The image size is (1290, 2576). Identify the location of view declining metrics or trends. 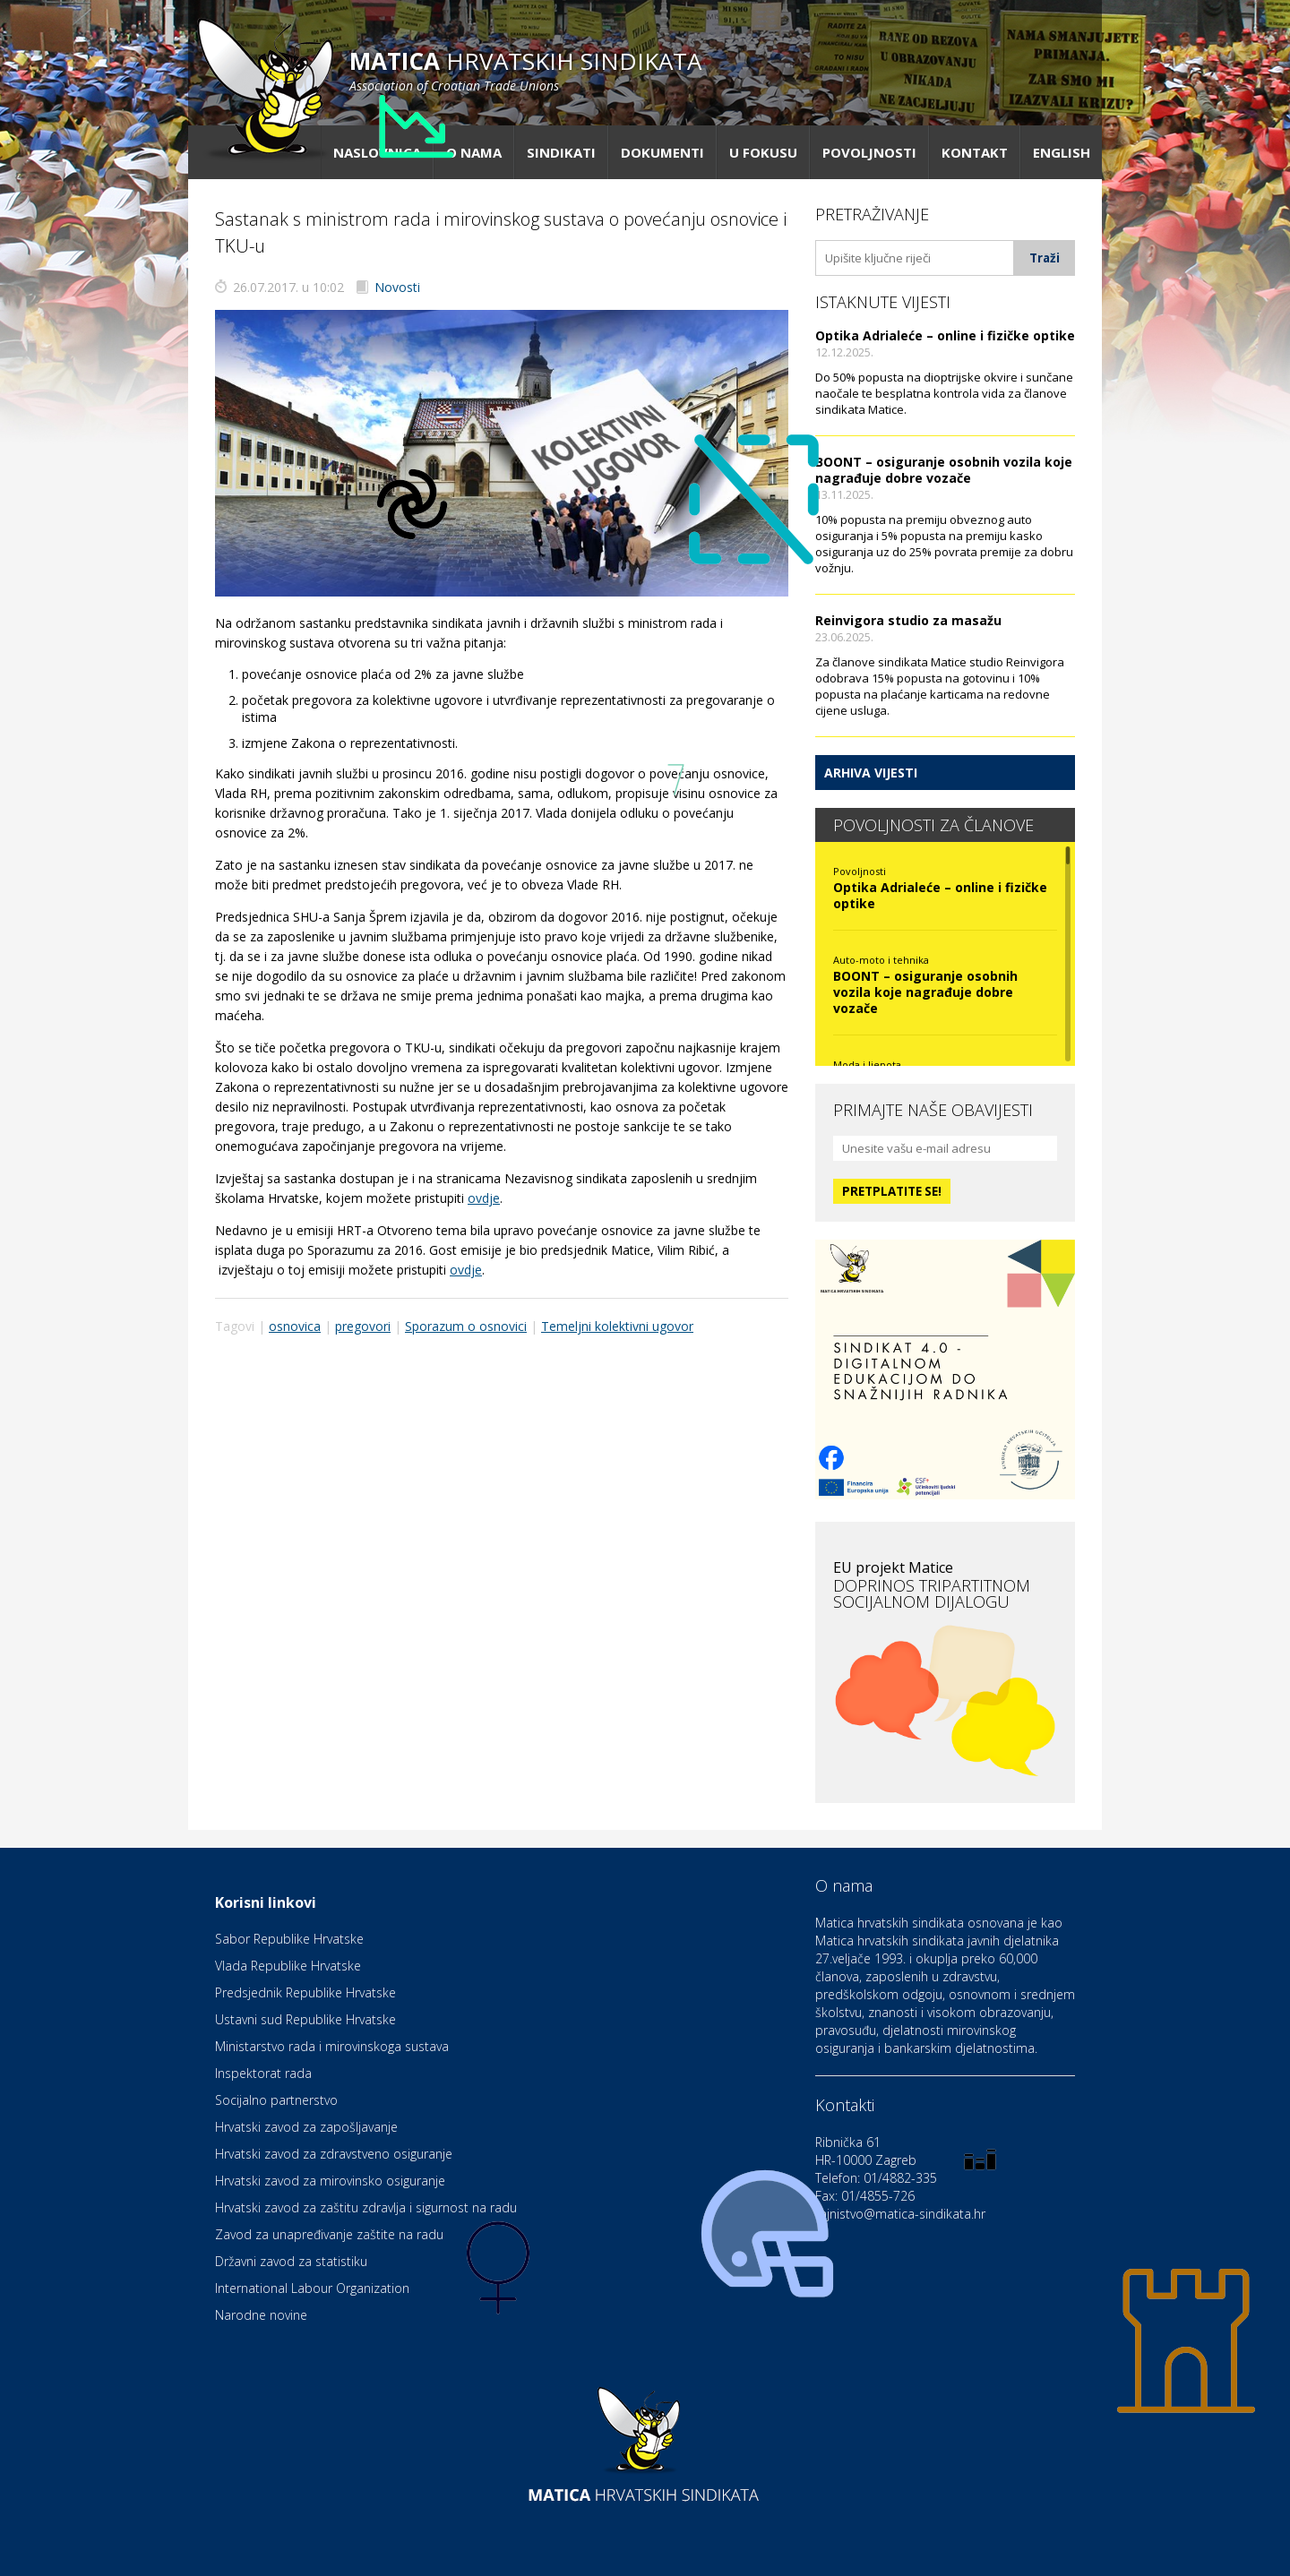
(417, 126).